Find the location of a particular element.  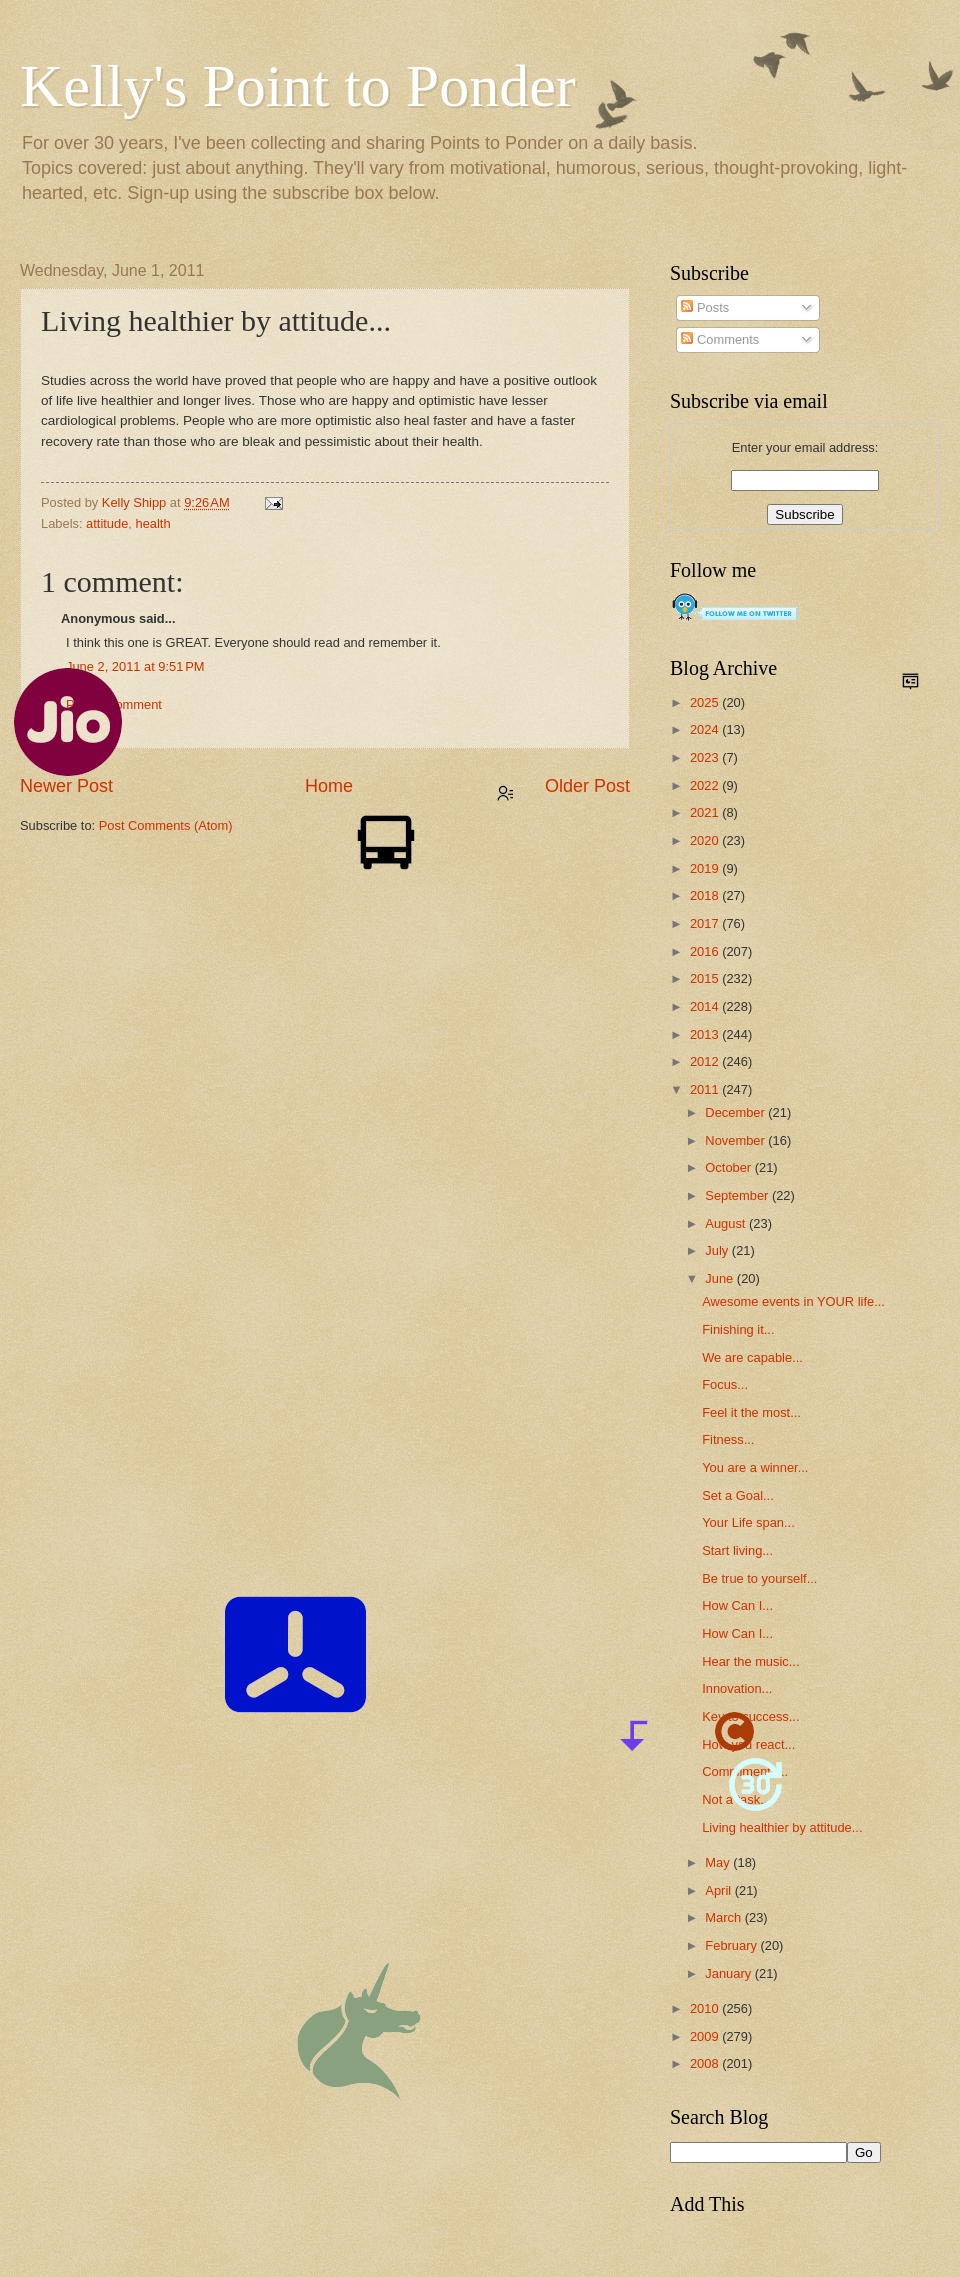

Cloudera company logo is located at coordinates (734, 1731).